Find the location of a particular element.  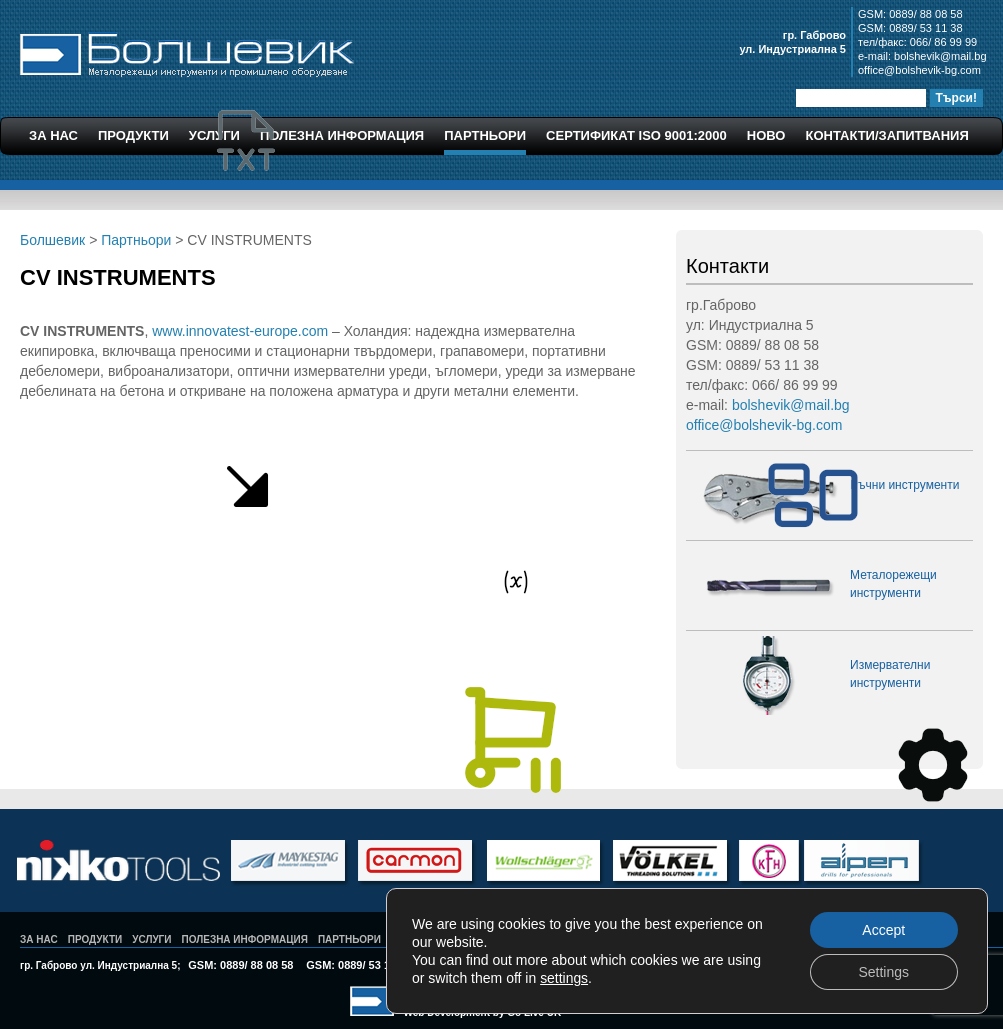

pause or hold your shopping cart is located at coordinates (510, 737).